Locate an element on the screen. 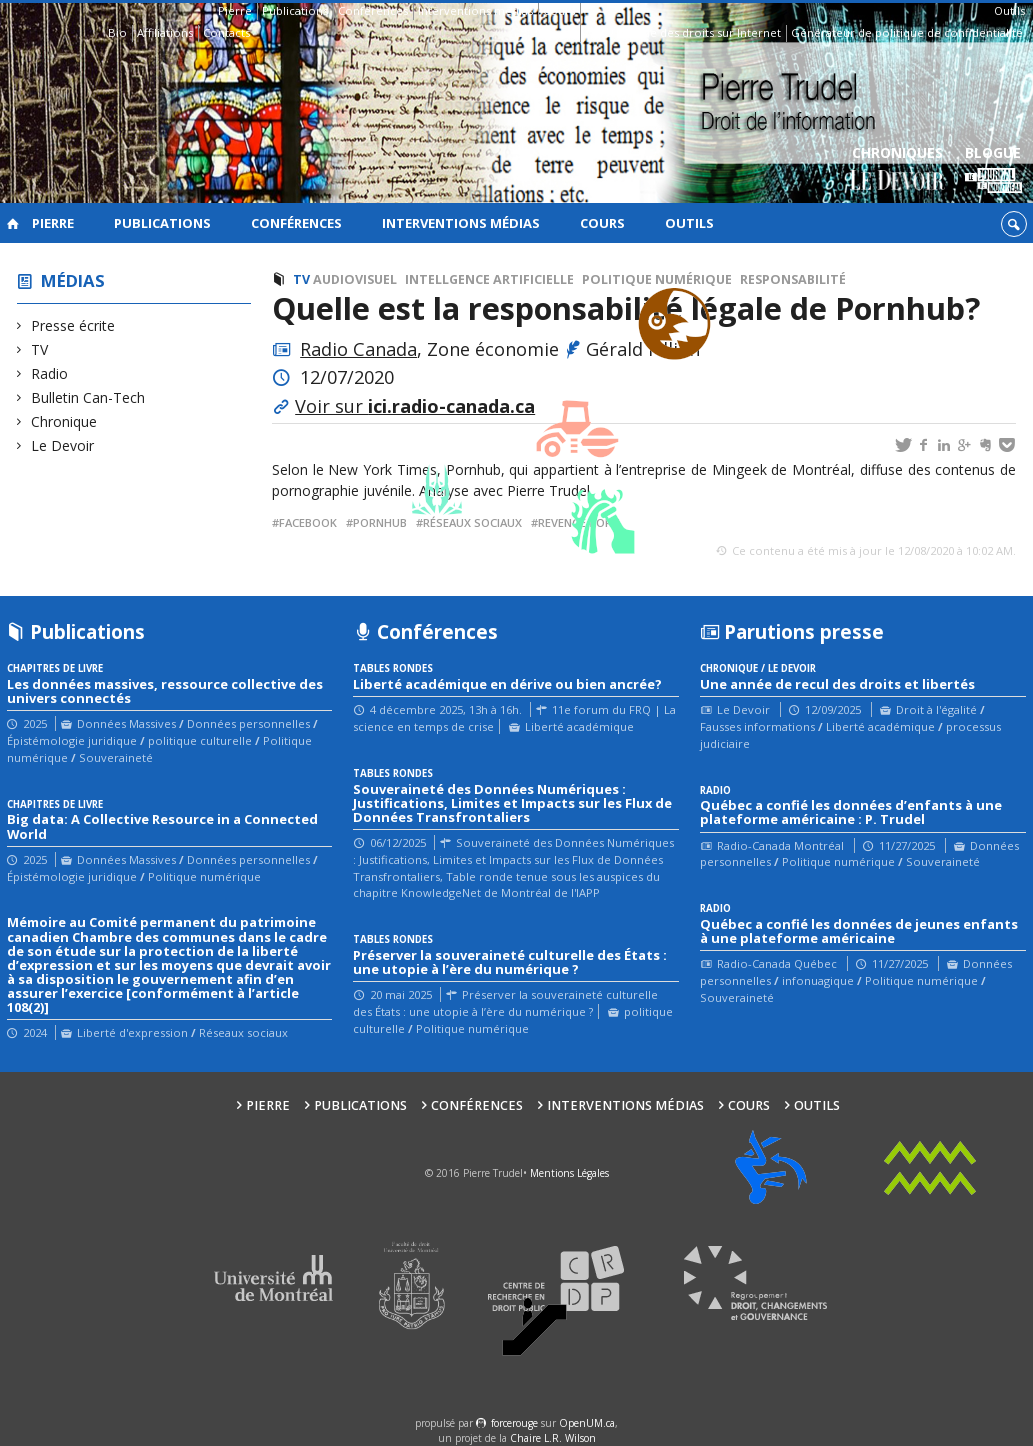 This screenshot has width=1033, height=1446. construction or road building category is located at coordinates (577, 425).